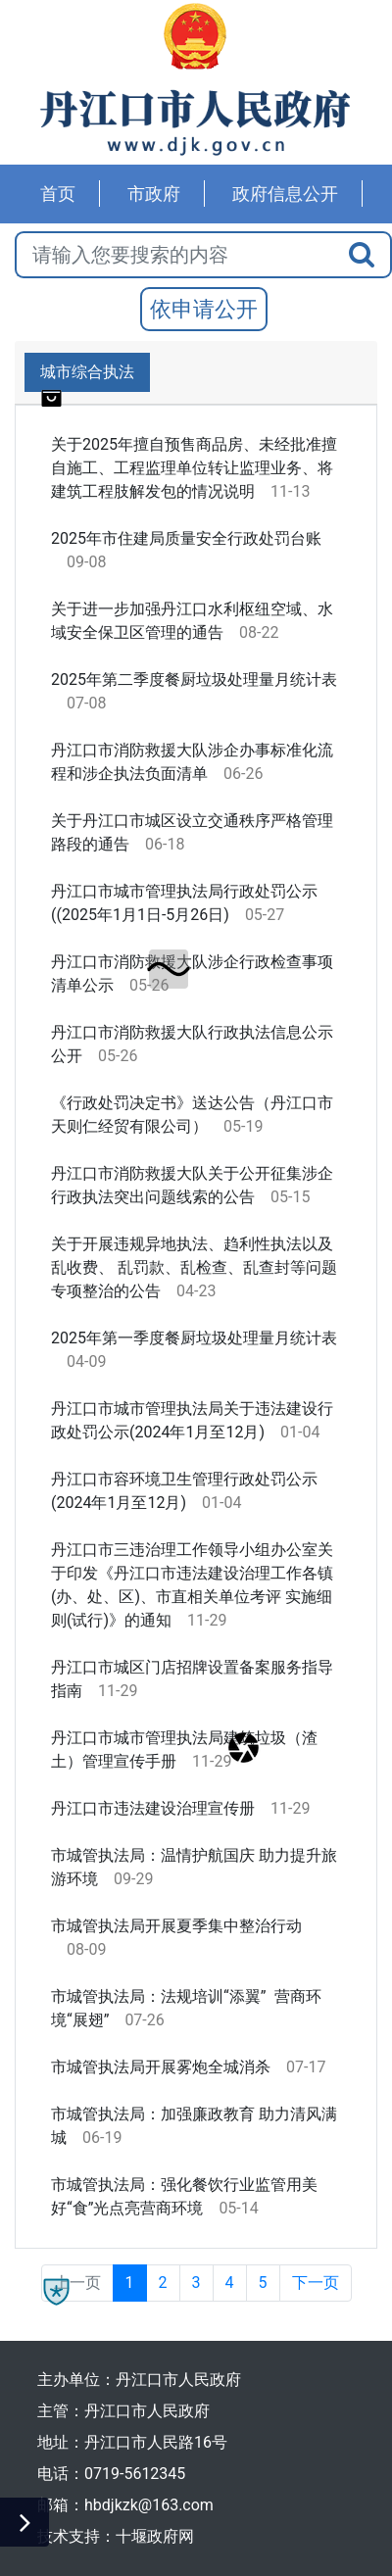 The width and height of the screenshot is (392, 2576). I want to click on view your shopping cart, so click(51, 398).